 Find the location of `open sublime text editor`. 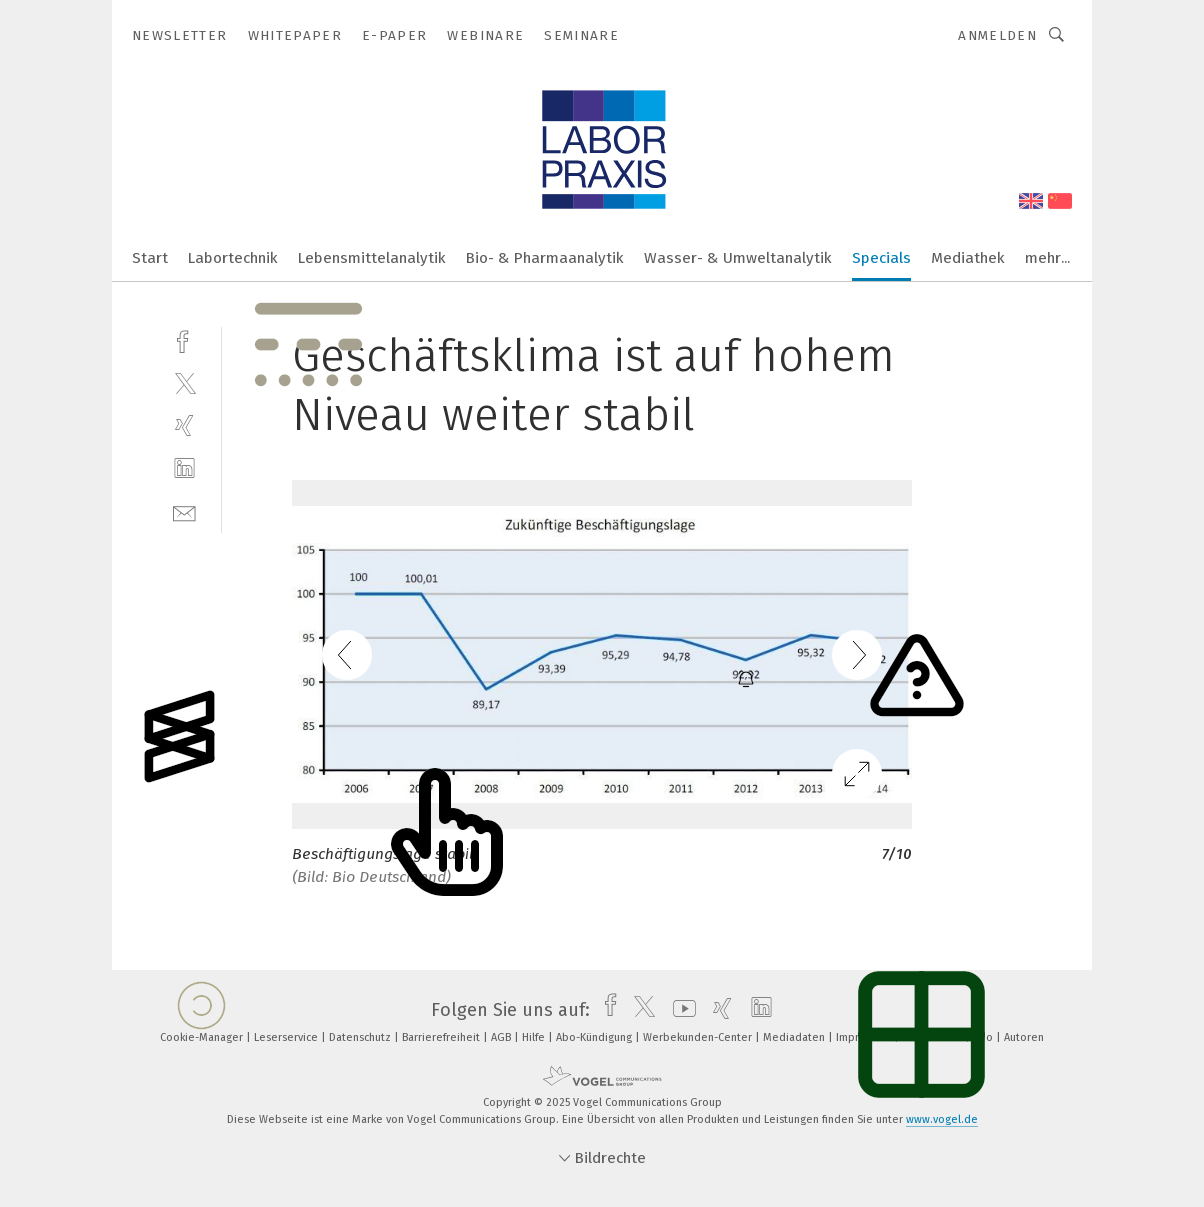

open sublime text editor is located at coordinates (179, 736).